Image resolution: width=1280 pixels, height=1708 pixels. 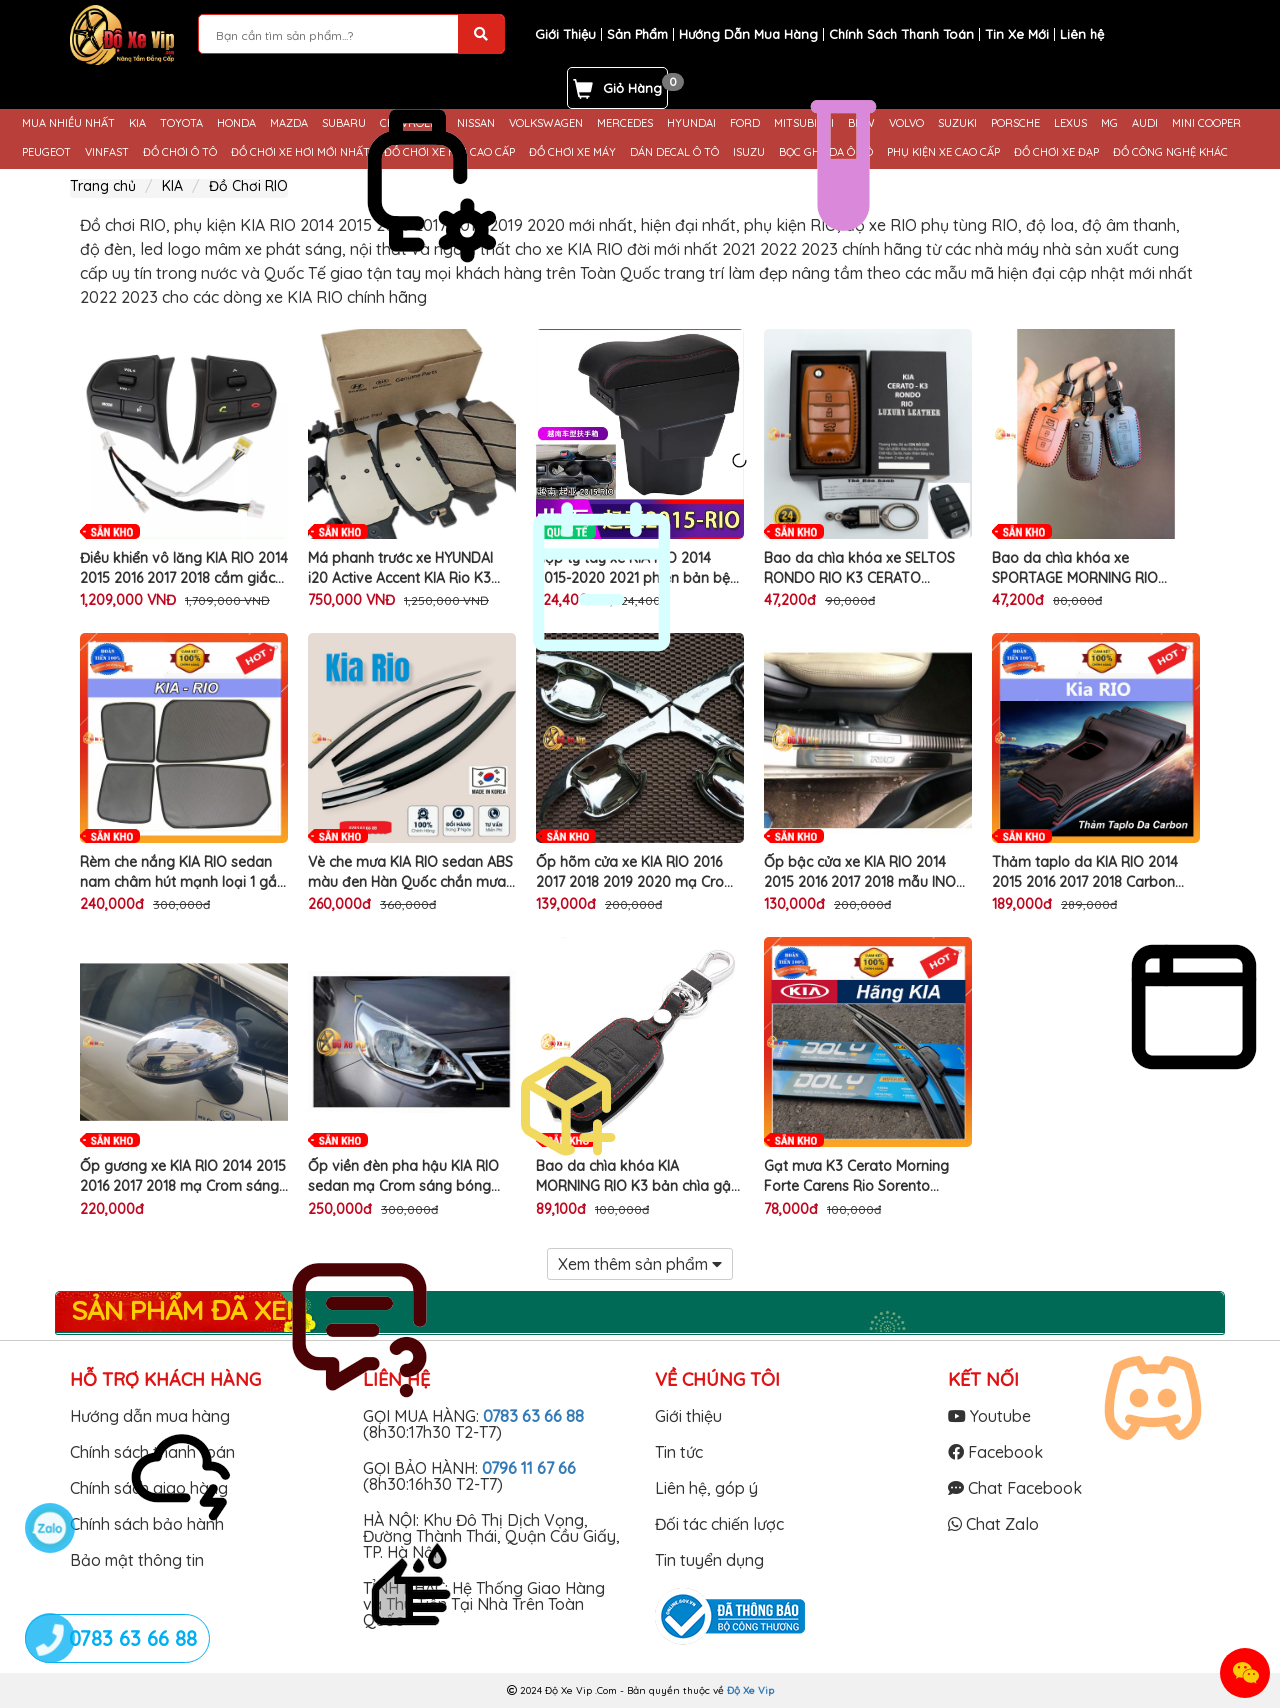 What do you see at coordinates (1153, 1398) in the screenshot?
I see `open Discord` at bounding box center [1153, 1398].